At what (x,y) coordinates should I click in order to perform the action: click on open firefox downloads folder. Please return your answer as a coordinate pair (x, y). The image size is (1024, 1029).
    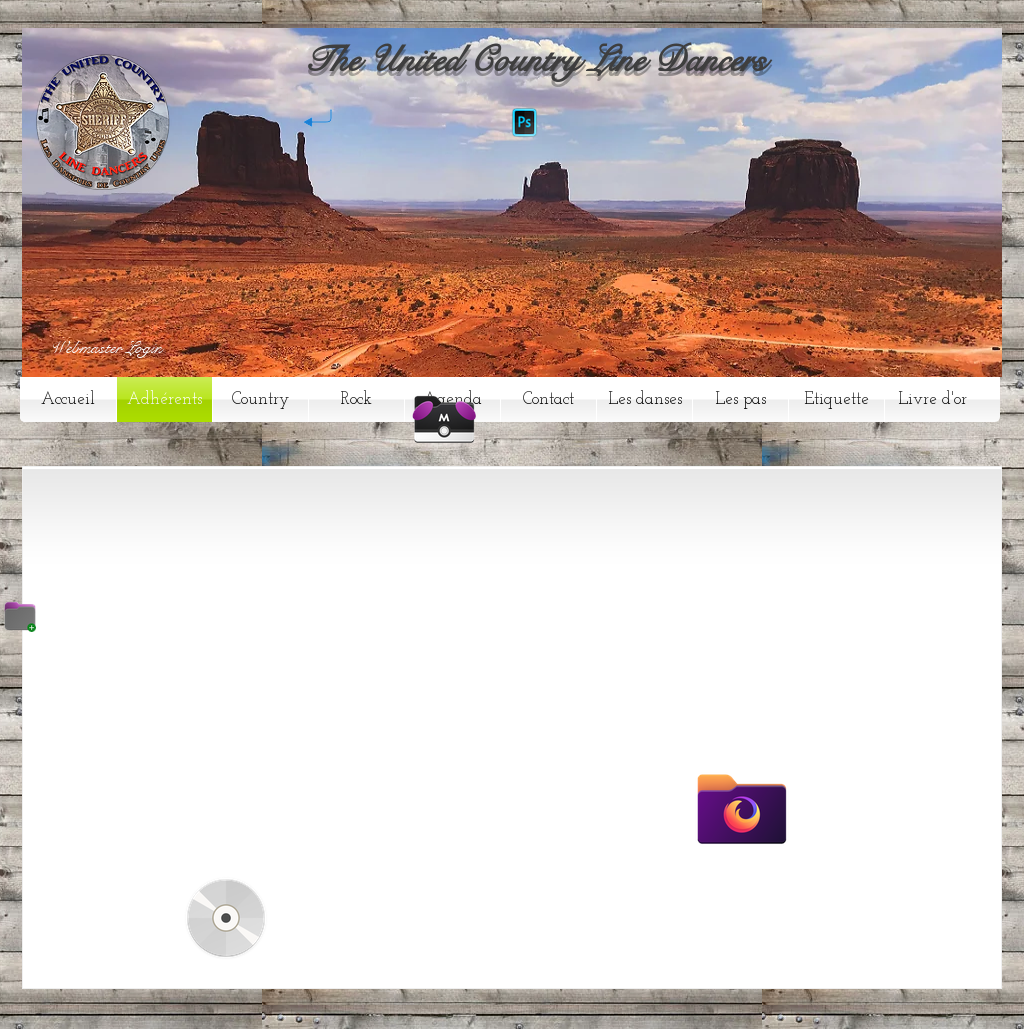
    Looking at the image, I should click on (741, 811).